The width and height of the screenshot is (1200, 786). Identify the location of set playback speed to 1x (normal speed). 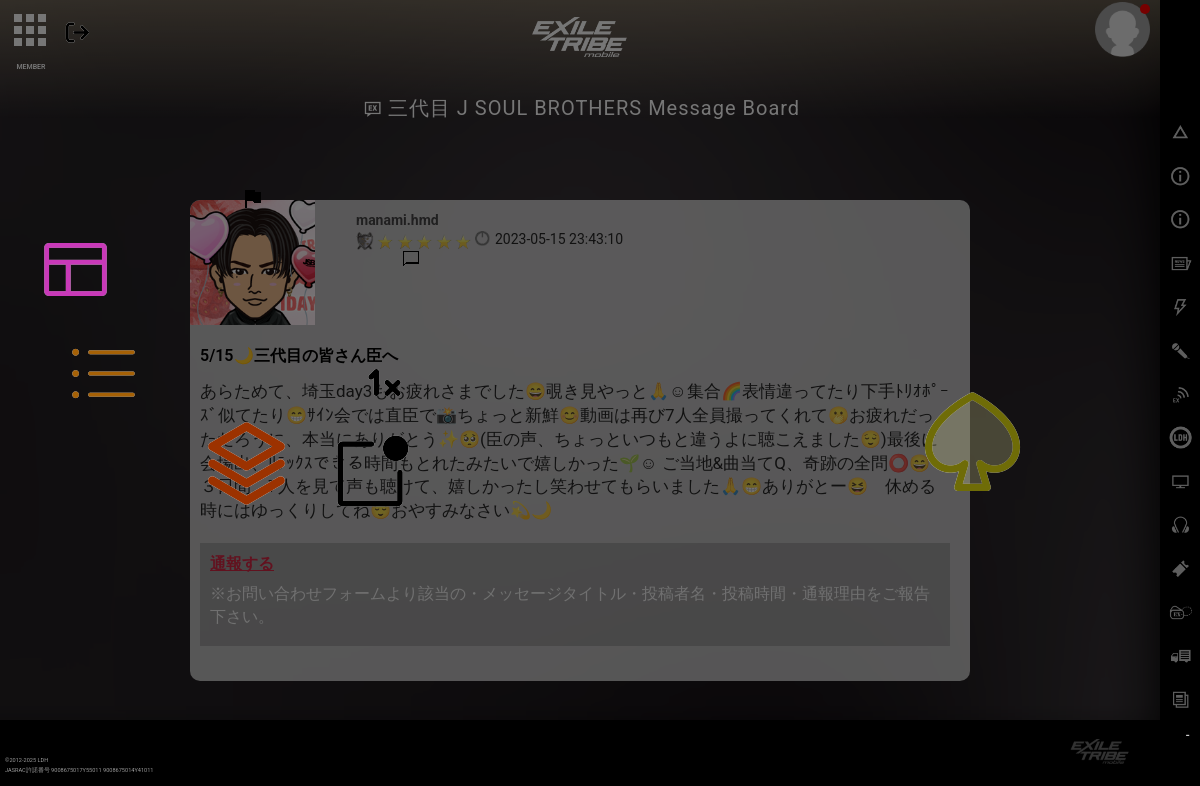
(384, 382).